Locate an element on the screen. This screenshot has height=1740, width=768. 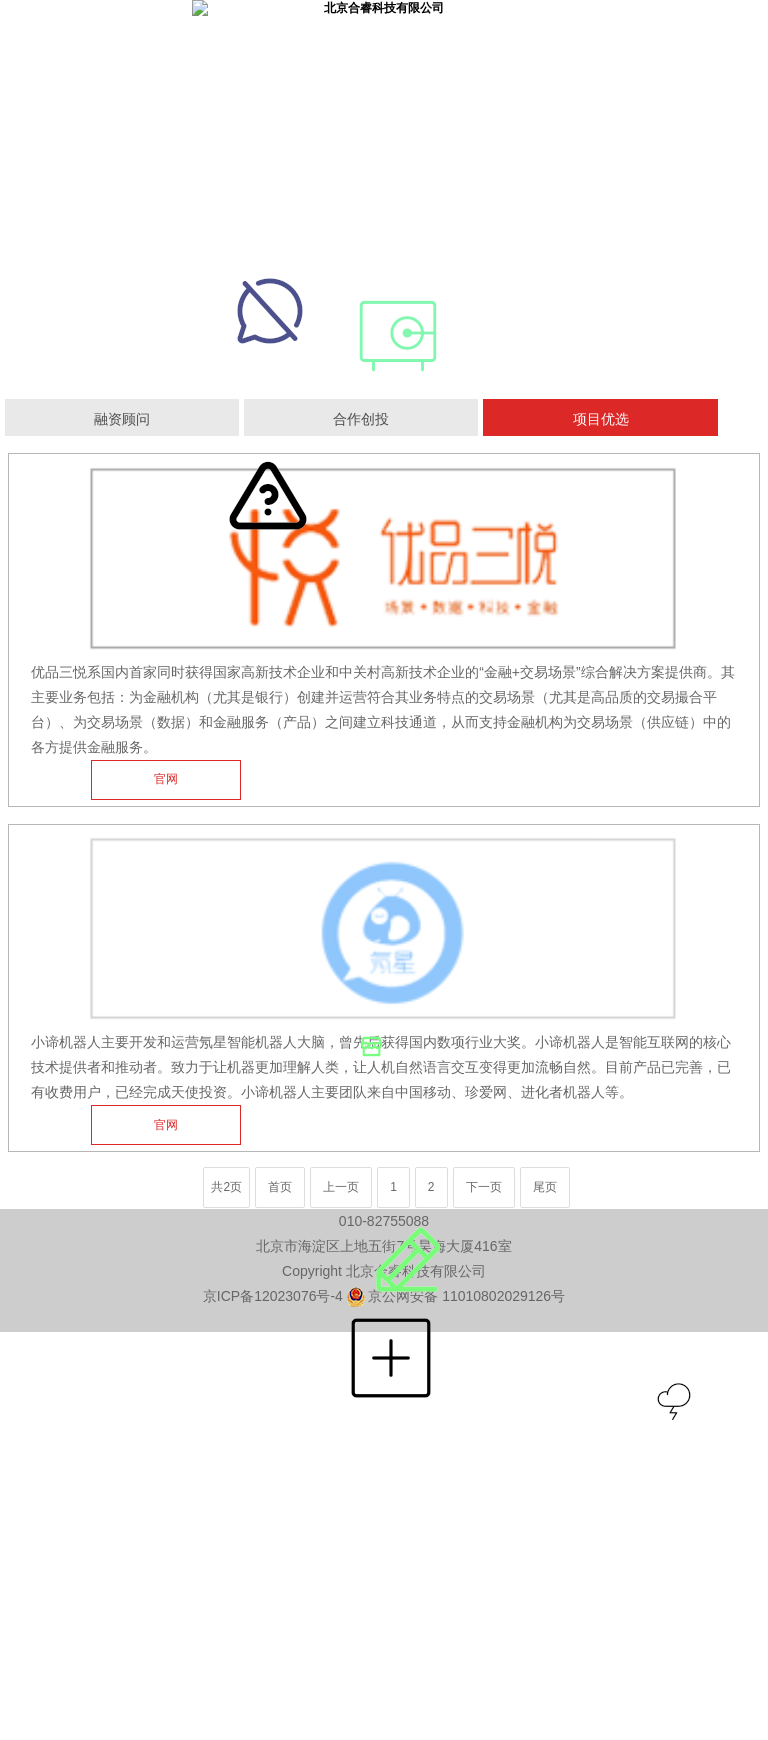
add a new item or entry is located at coordinates (391, 1358).